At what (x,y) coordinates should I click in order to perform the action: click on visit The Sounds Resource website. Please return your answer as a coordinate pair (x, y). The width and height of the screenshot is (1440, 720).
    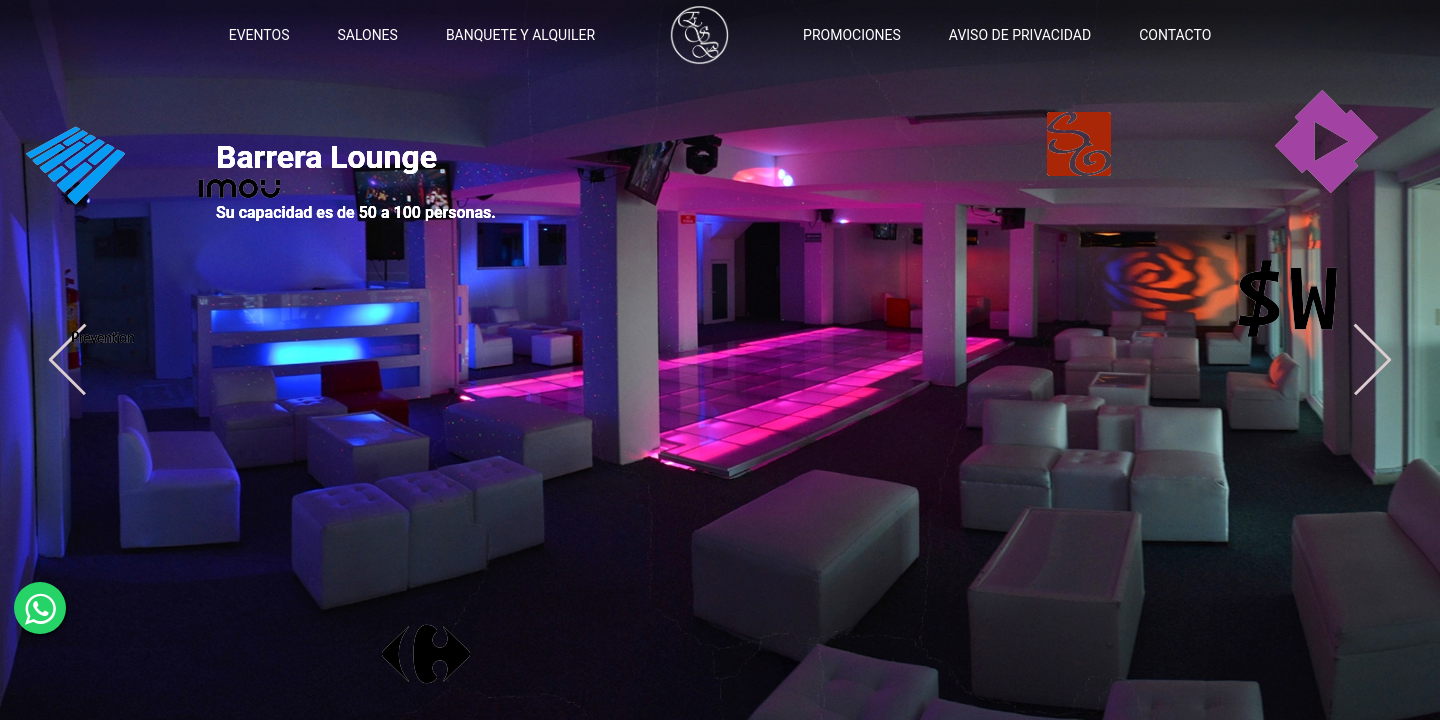
    Looking at the image, I should click on (1079, 144).